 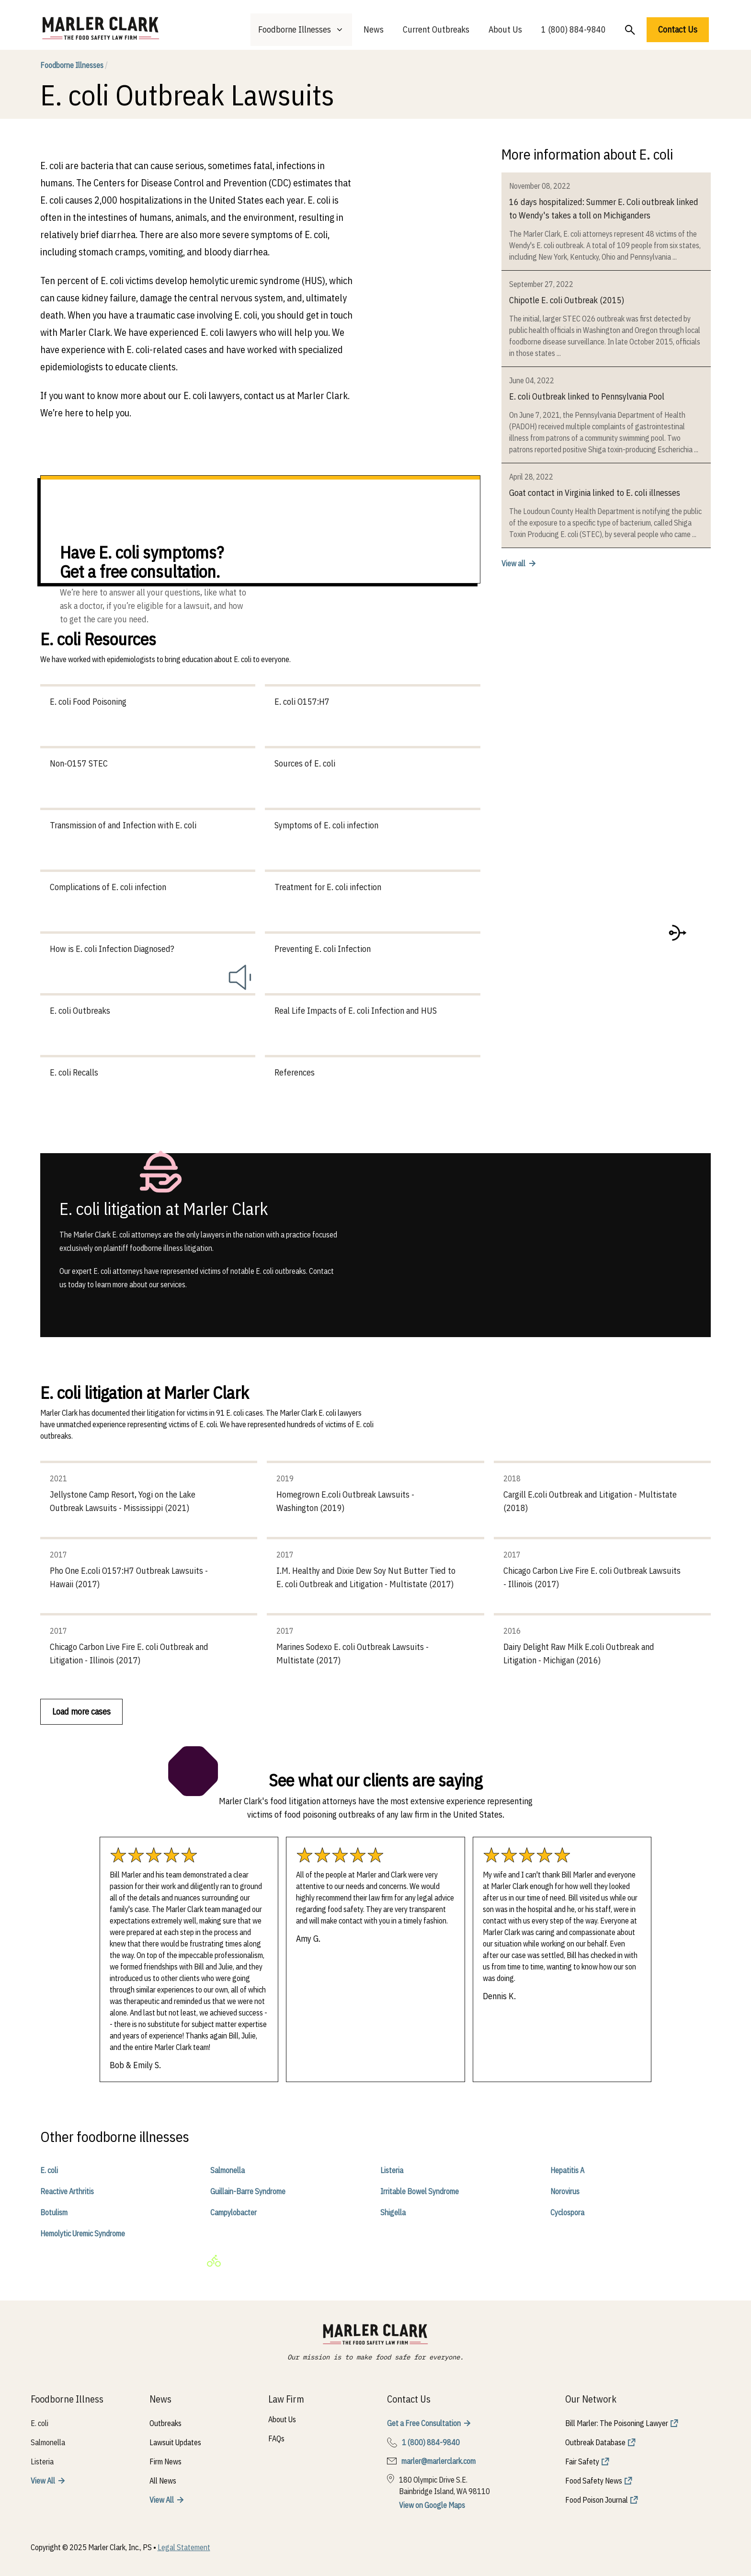 I want to click on access bike-sharing or cycling options, so click(x=214, y=2260).